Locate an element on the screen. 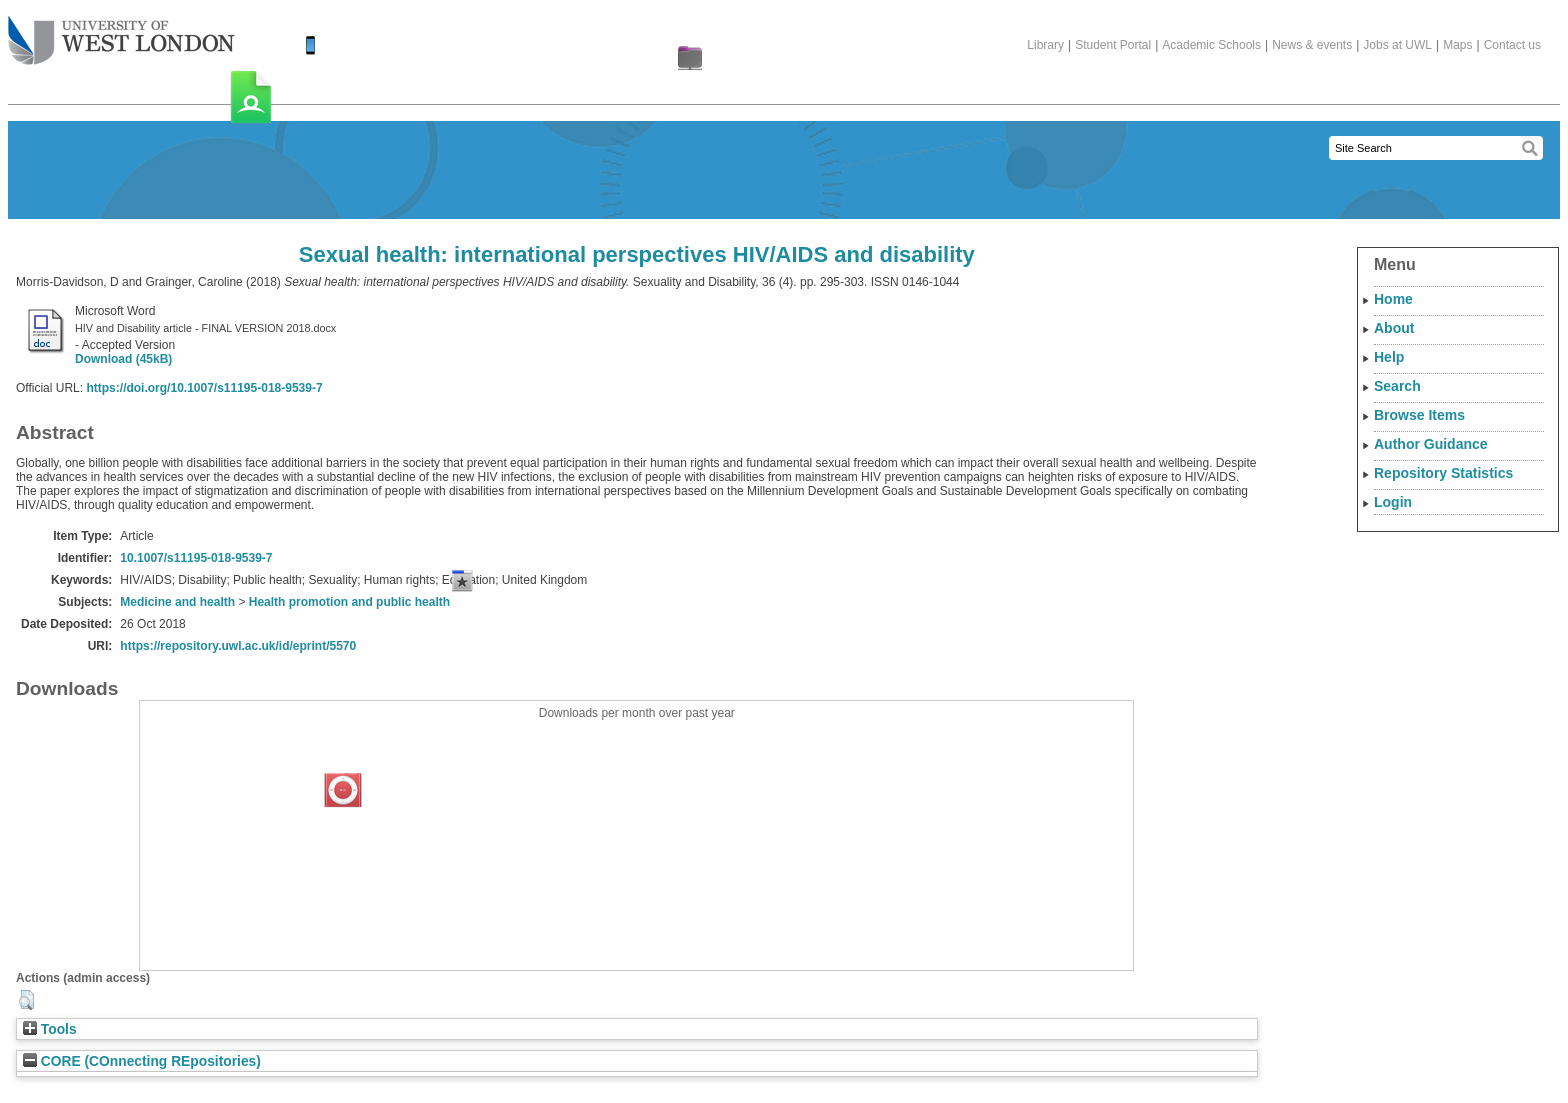  iPod shuffle device connected is located at coordinates (343, 790).